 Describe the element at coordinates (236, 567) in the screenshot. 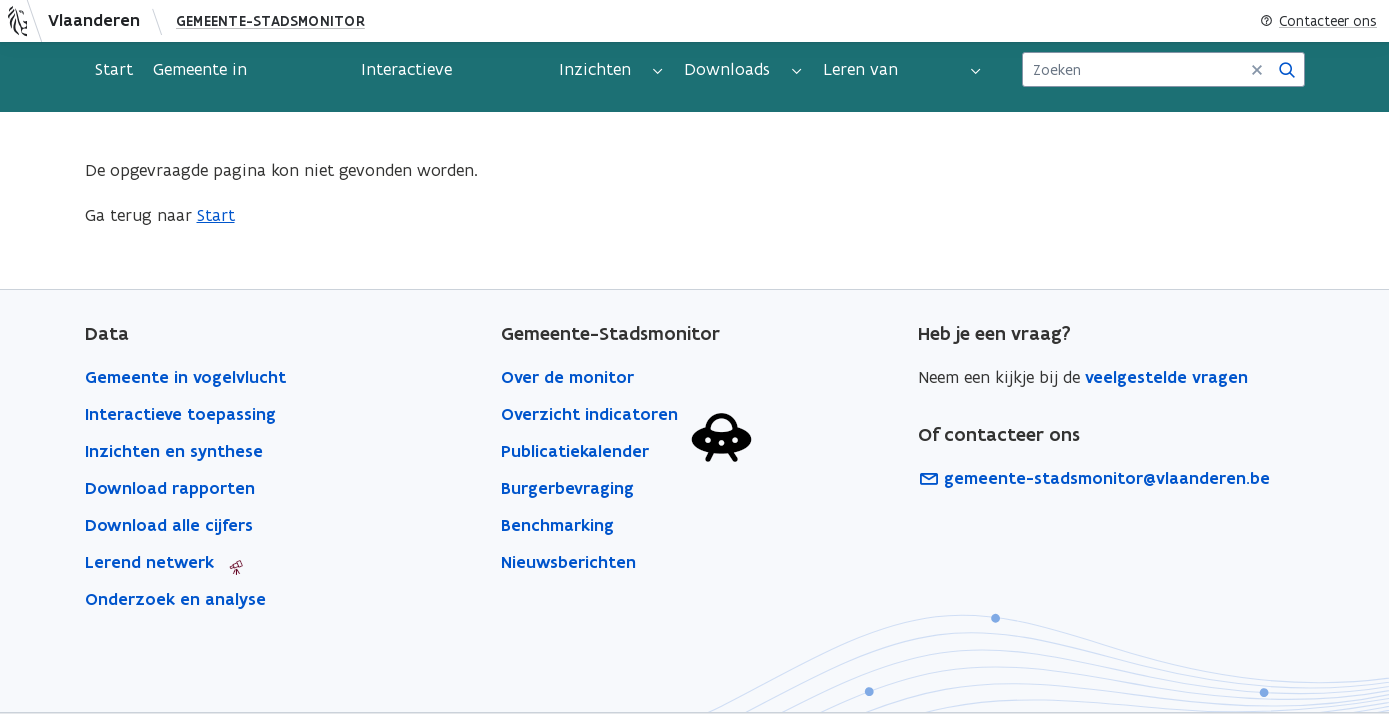

I see `explore or discover new content` at that location.